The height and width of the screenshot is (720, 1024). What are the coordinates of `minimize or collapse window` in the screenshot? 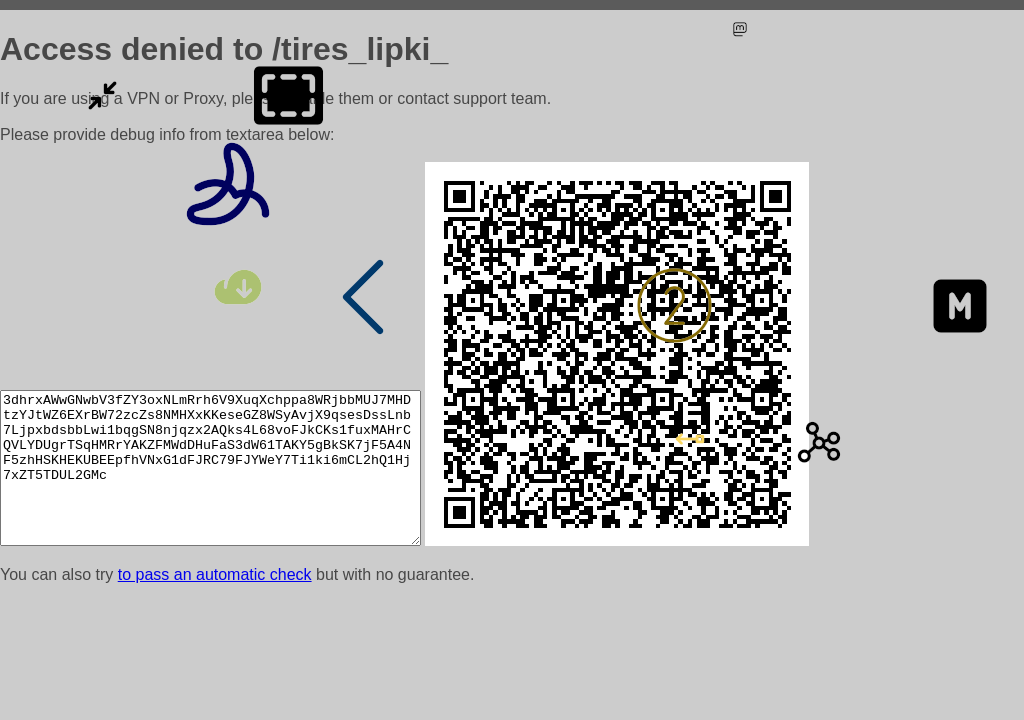 It's located at (102, 95).